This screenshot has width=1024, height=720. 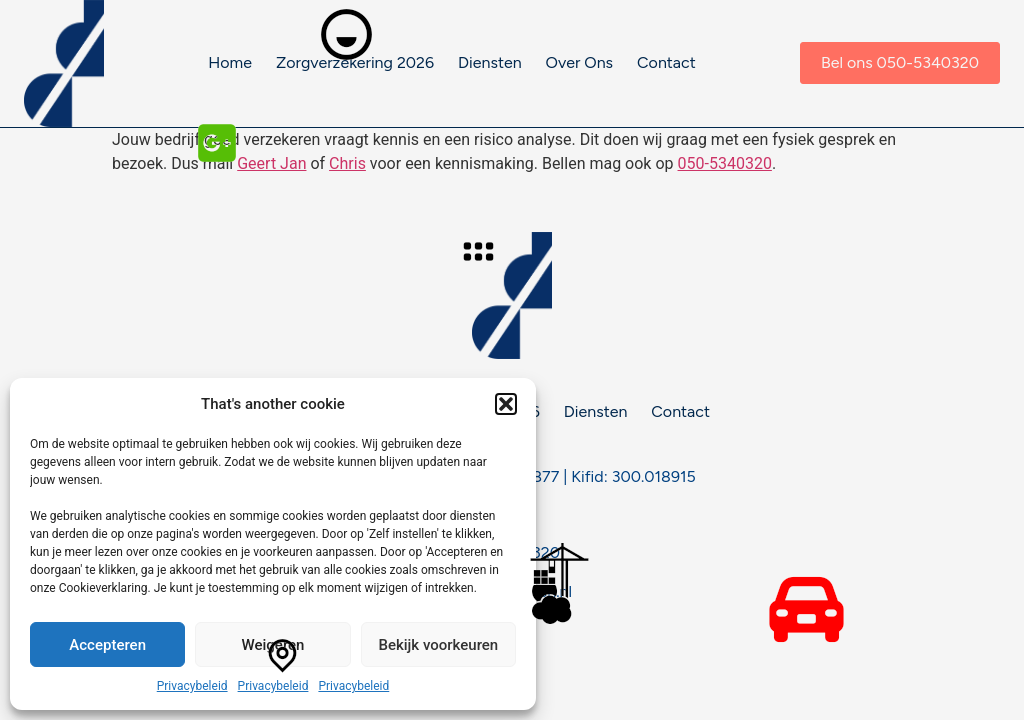 What do you see at coordinates (217, 143) in the screenshot?
I see `sign in with Google+` at bounding box center [217, 143].